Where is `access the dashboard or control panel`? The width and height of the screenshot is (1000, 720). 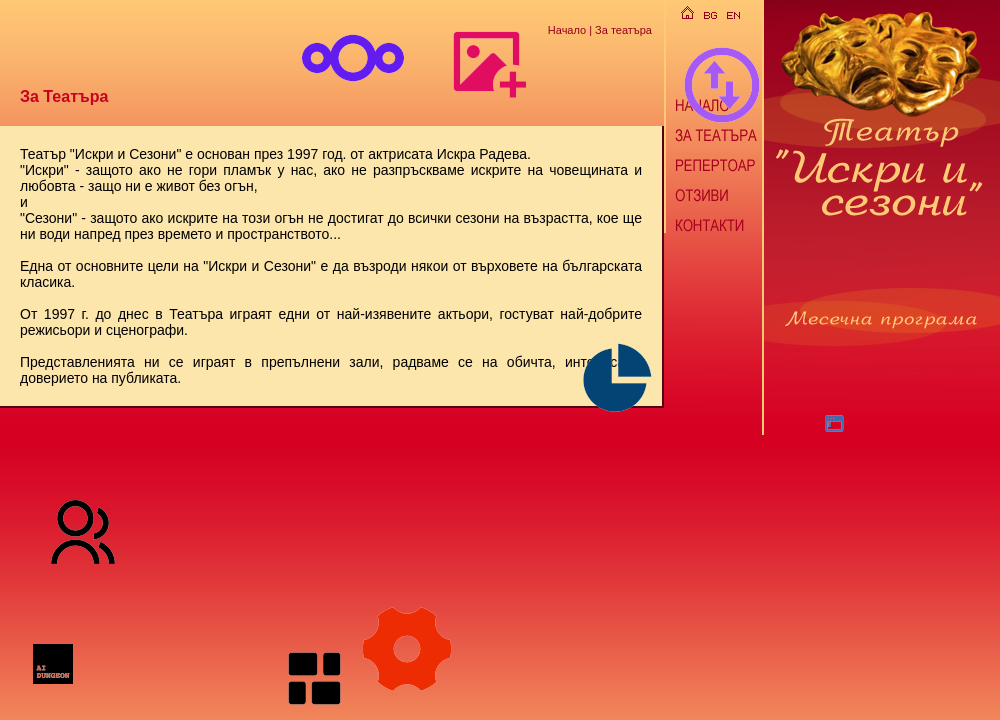 access the dashboard or control panel is located at coordinates (314, 678).